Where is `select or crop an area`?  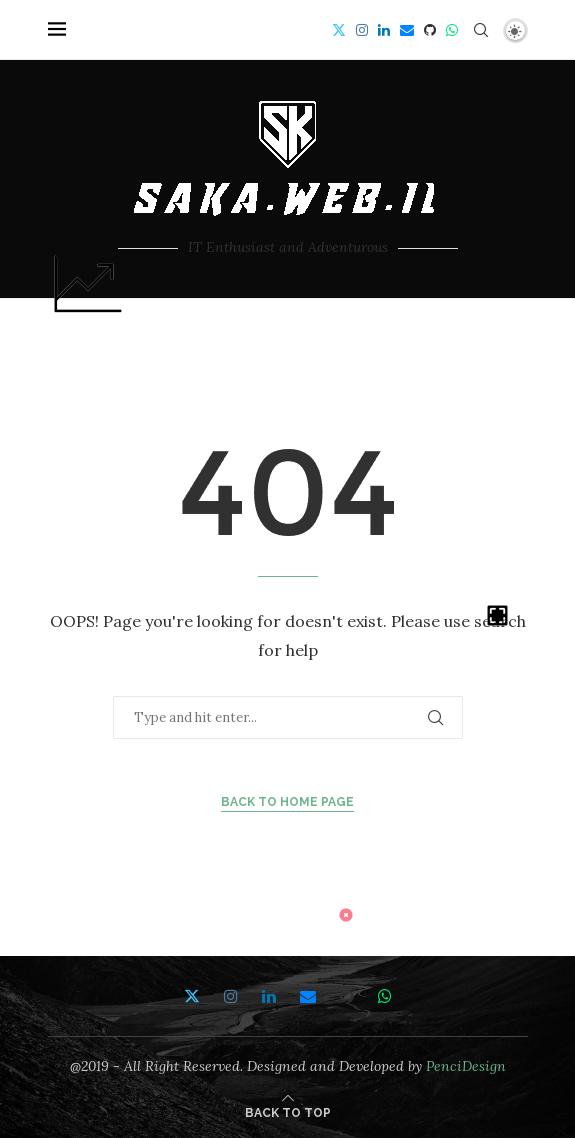
select or crop an area is located at coordinates (497, 615).